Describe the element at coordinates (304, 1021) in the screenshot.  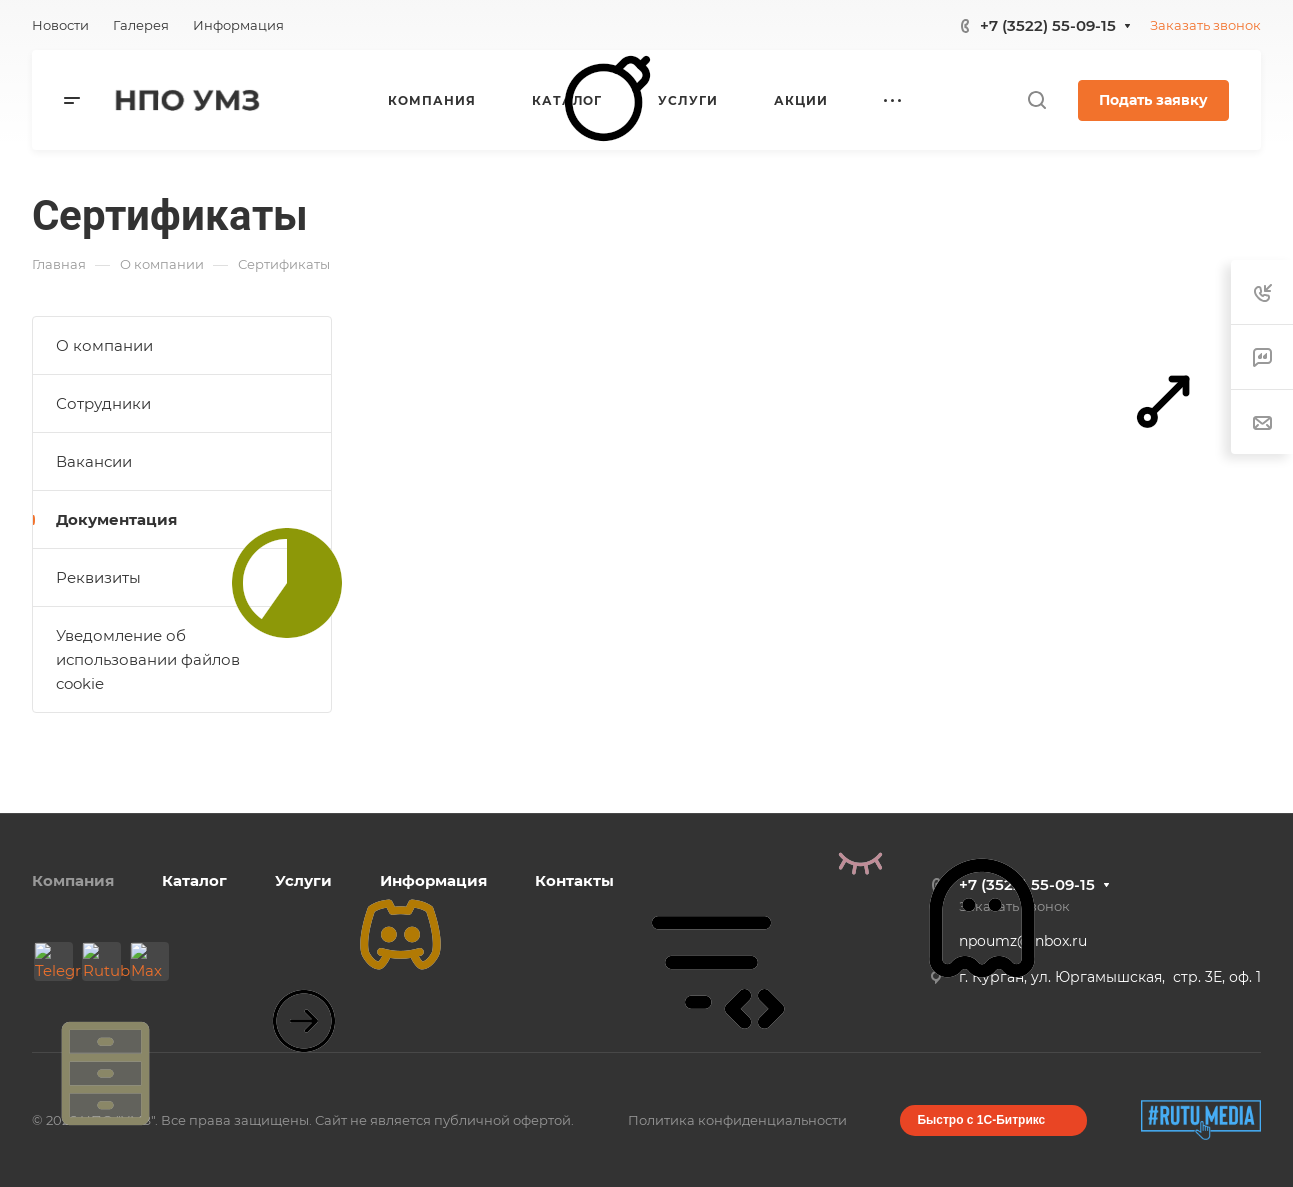
I see `proceed to the next step` at that location.